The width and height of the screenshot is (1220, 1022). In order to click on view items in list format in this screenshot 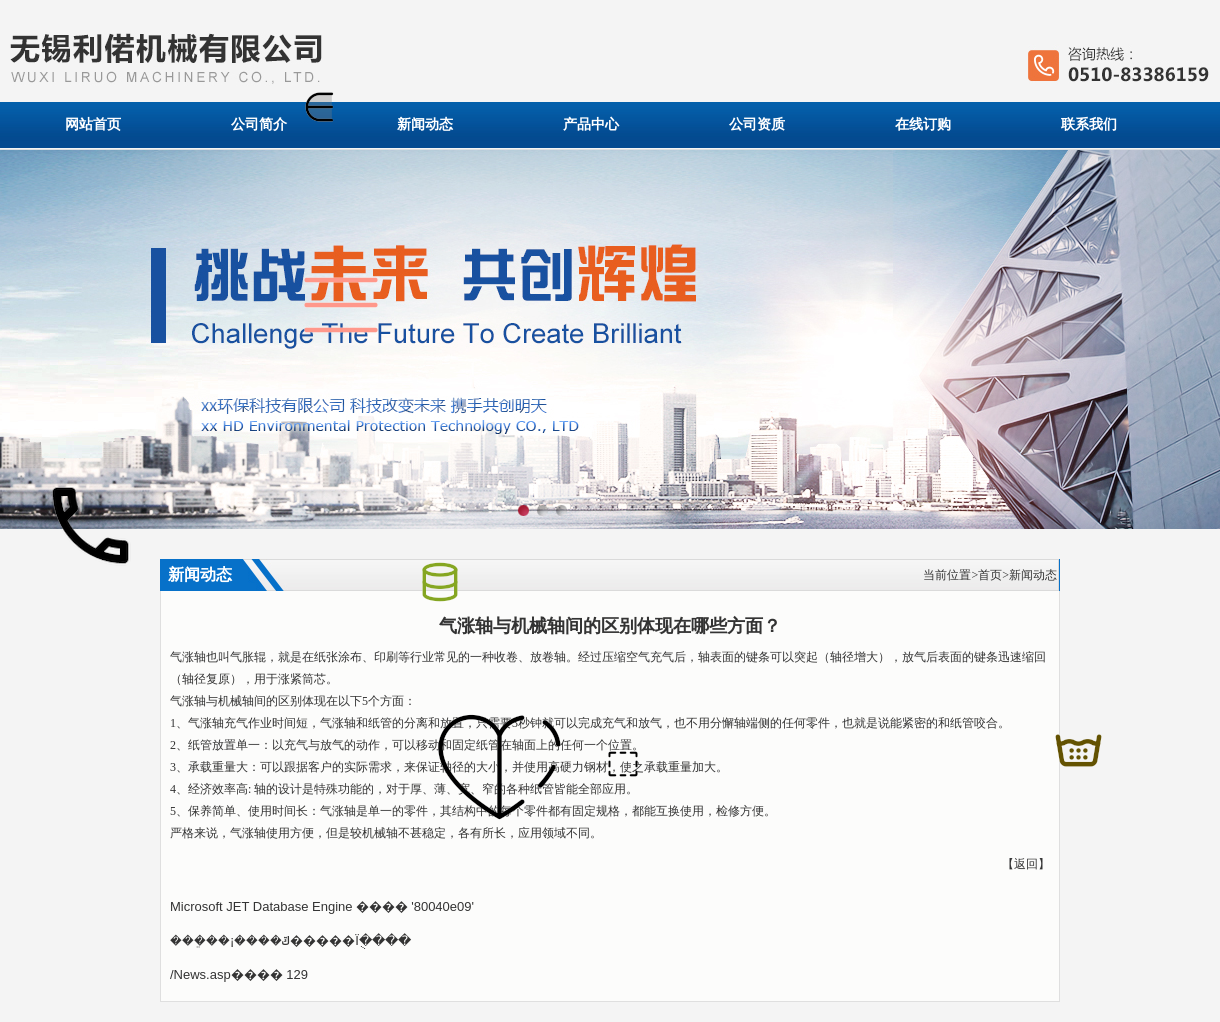, I will do `click(341, 305)`.